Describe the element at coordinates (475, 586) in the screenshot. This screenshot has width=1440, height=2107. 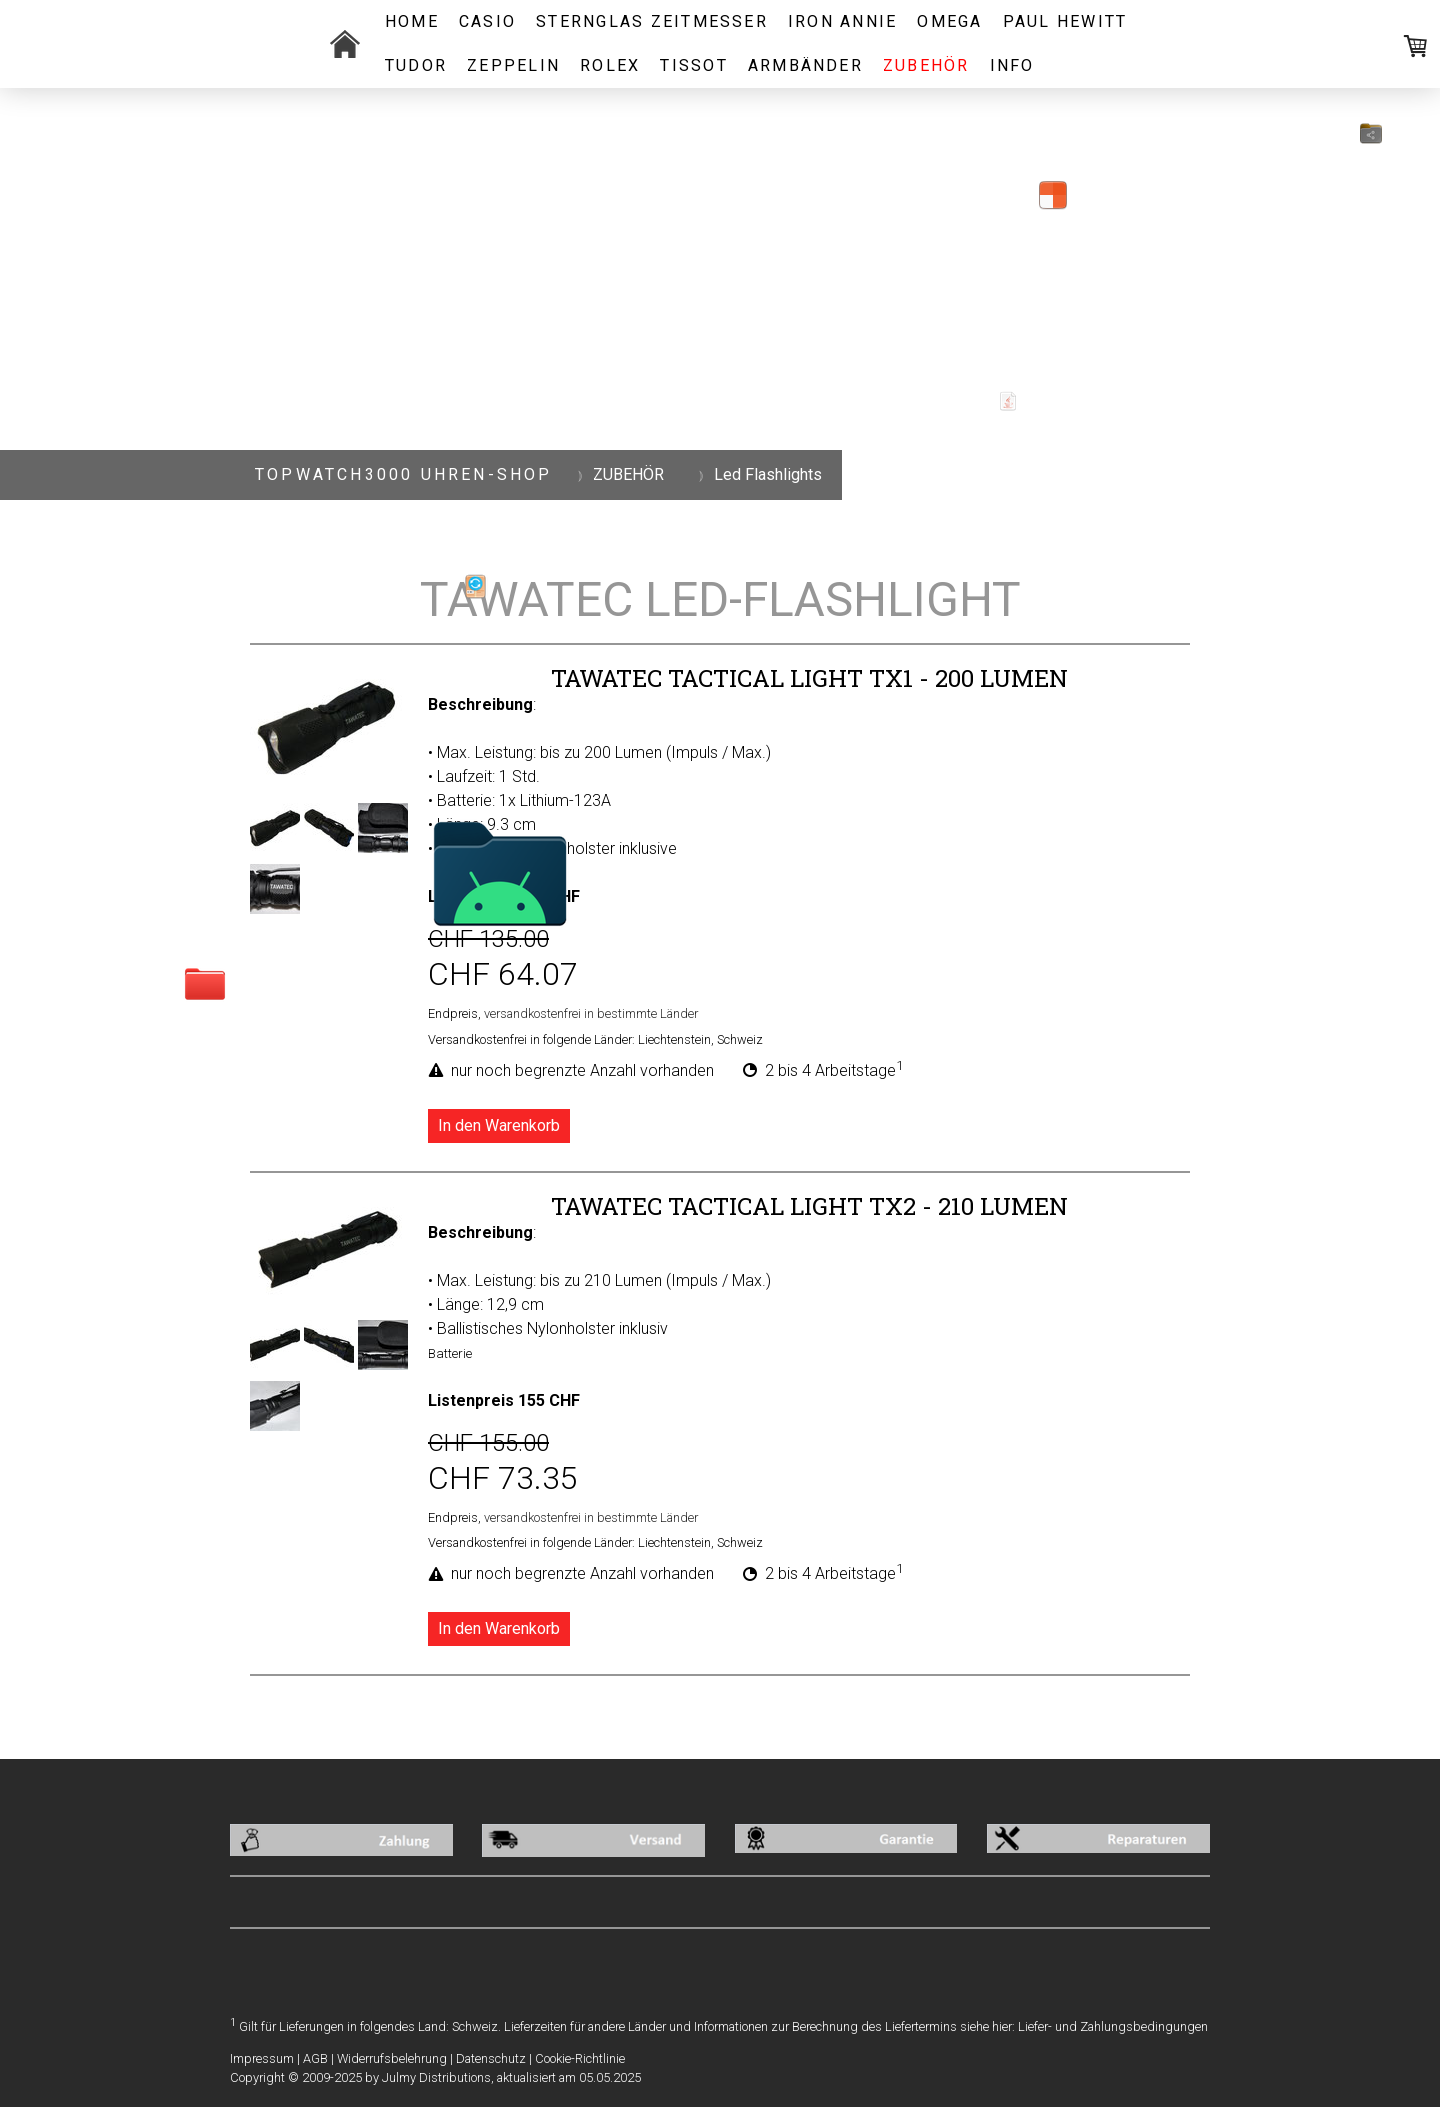
I see `system package updates available` at that location.